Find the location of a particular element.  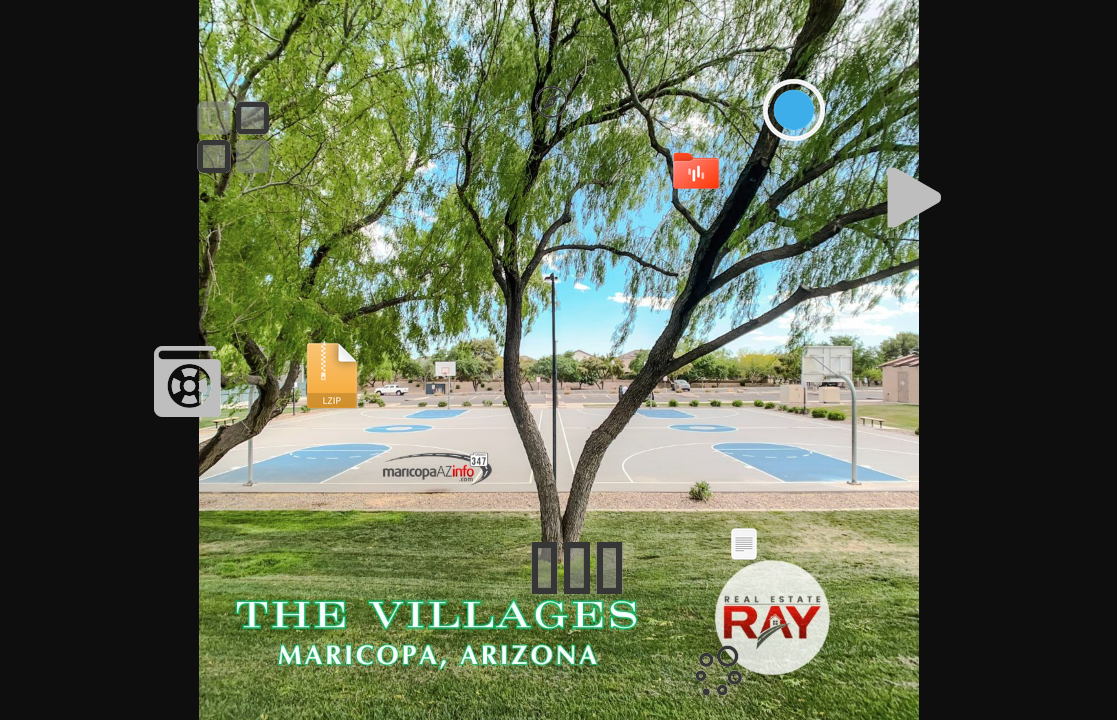

an lzip compressed archive file is located at coordinates (332, 377).